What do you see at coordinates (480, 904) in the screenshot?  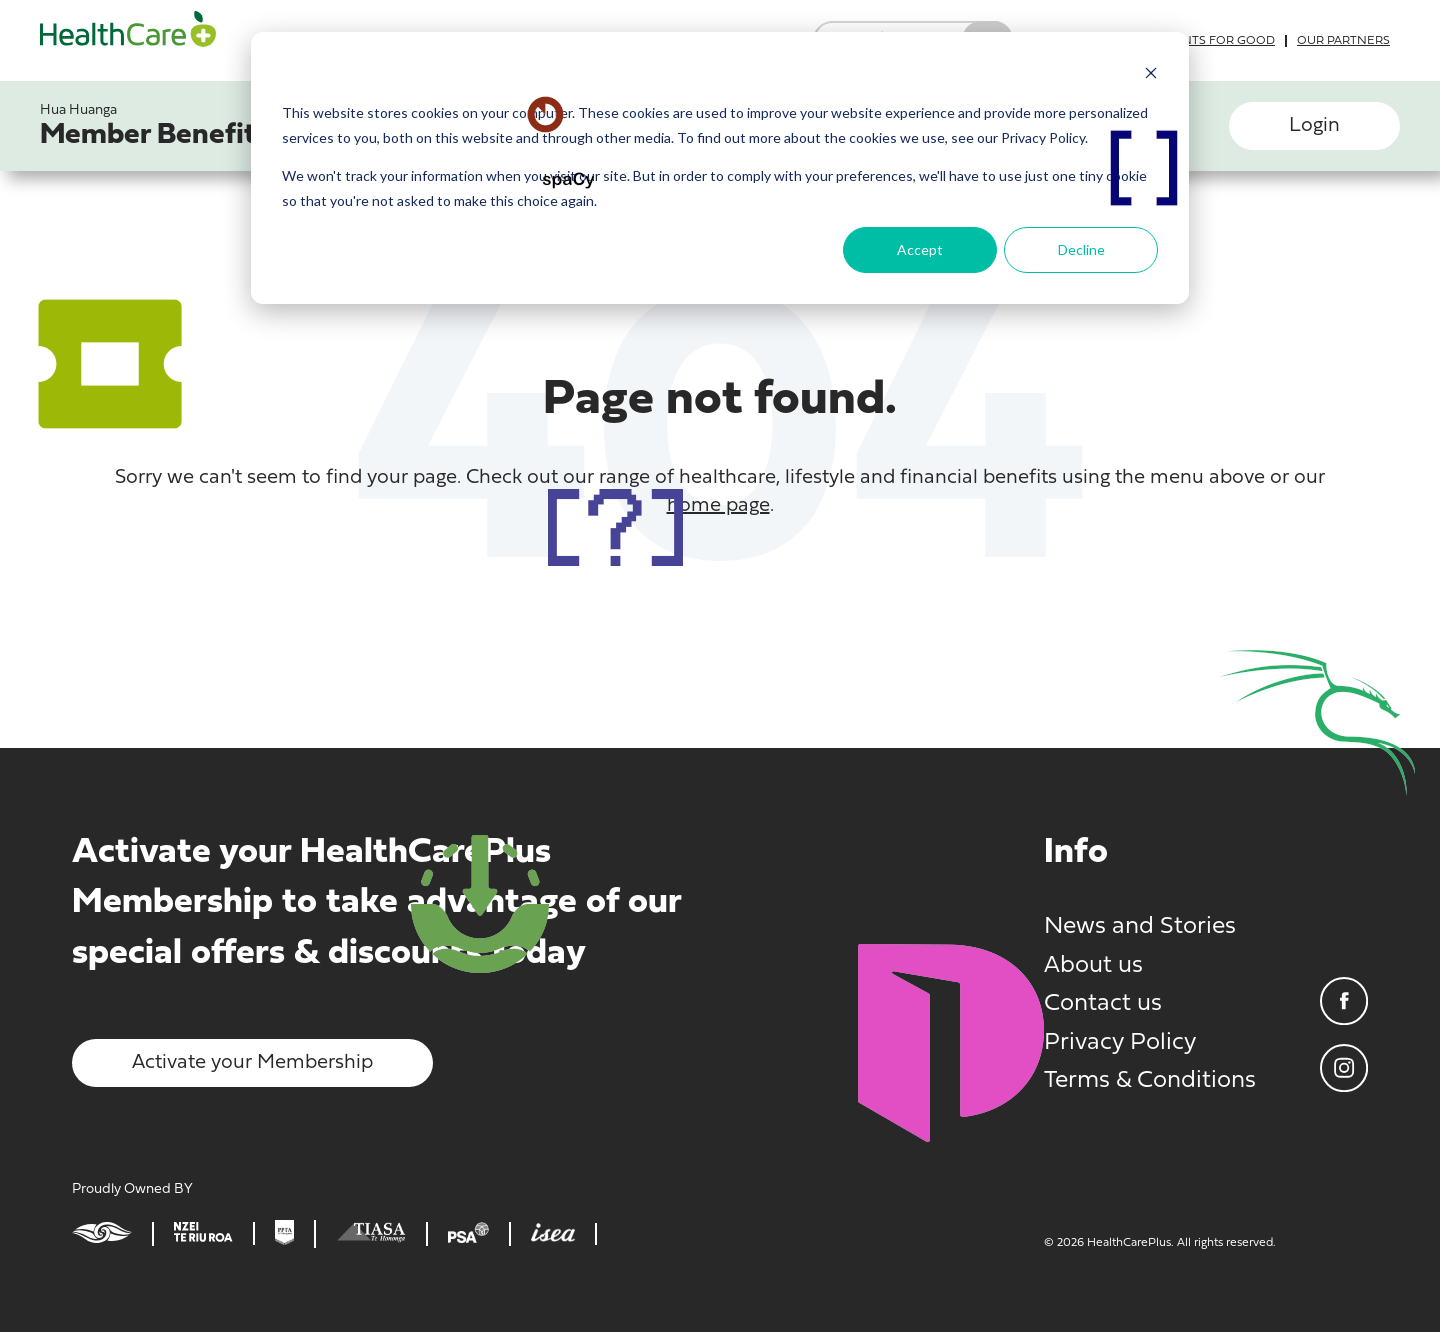 I see `open AB Download Manager application` at bounding box center [480, 904].